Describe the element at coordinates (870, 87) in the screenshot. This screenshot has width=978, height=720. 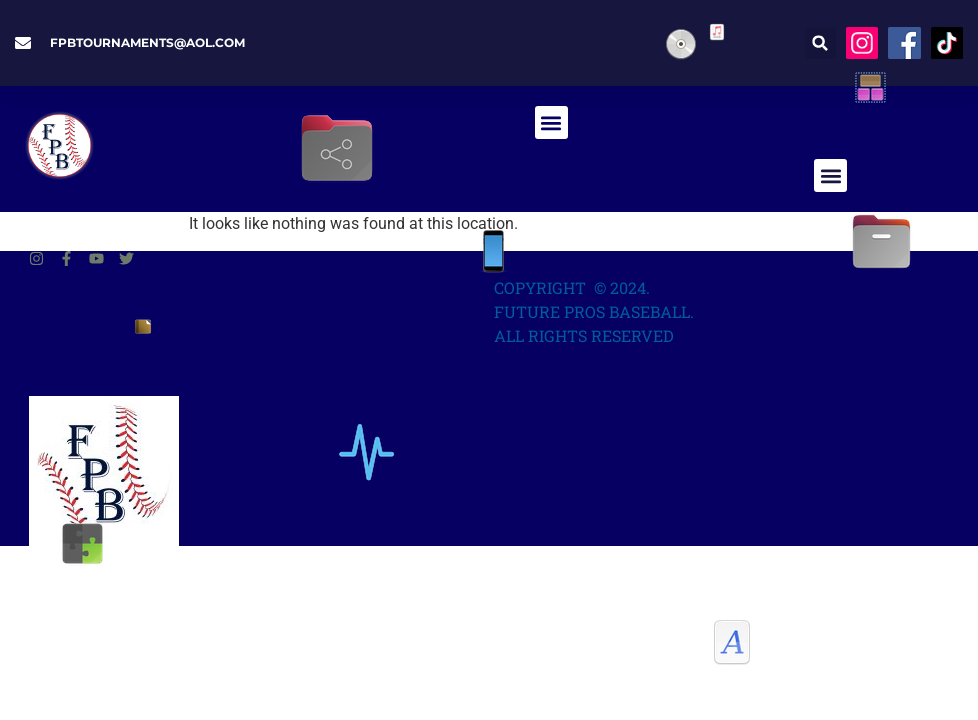
I see `select all items in the current view` at that location.